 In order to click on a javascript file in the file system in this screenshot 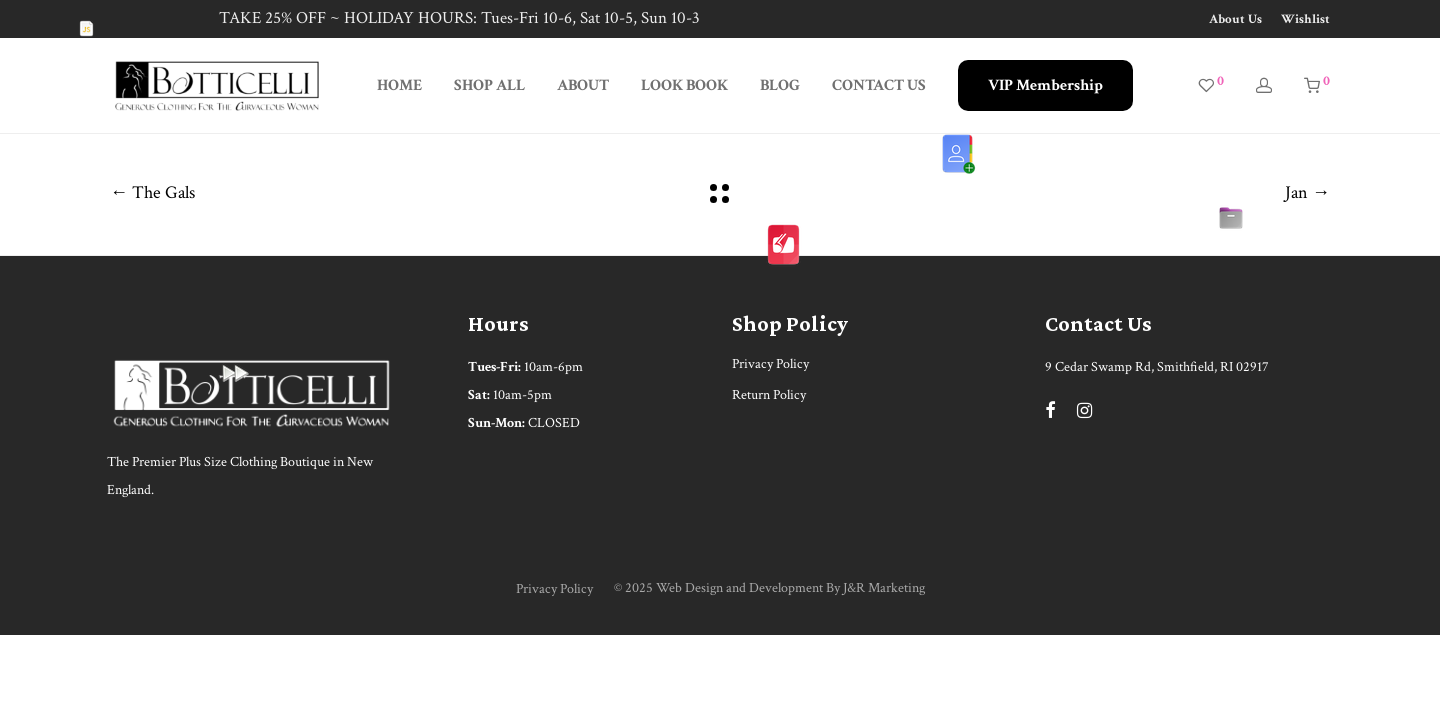, I will do `click(86, 28)`.